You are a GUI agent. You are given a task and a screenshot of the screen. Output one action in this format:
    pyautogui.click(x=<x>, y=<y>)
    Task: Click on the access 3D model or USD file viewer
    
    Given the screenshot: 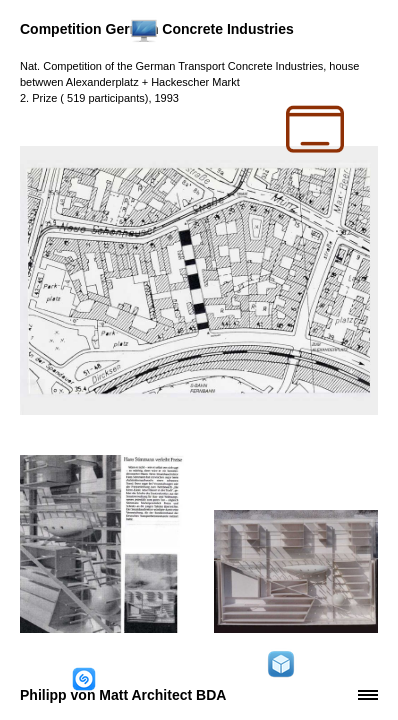 What is the action you would take?
    pyautogui.click(x=281, y=664)
    